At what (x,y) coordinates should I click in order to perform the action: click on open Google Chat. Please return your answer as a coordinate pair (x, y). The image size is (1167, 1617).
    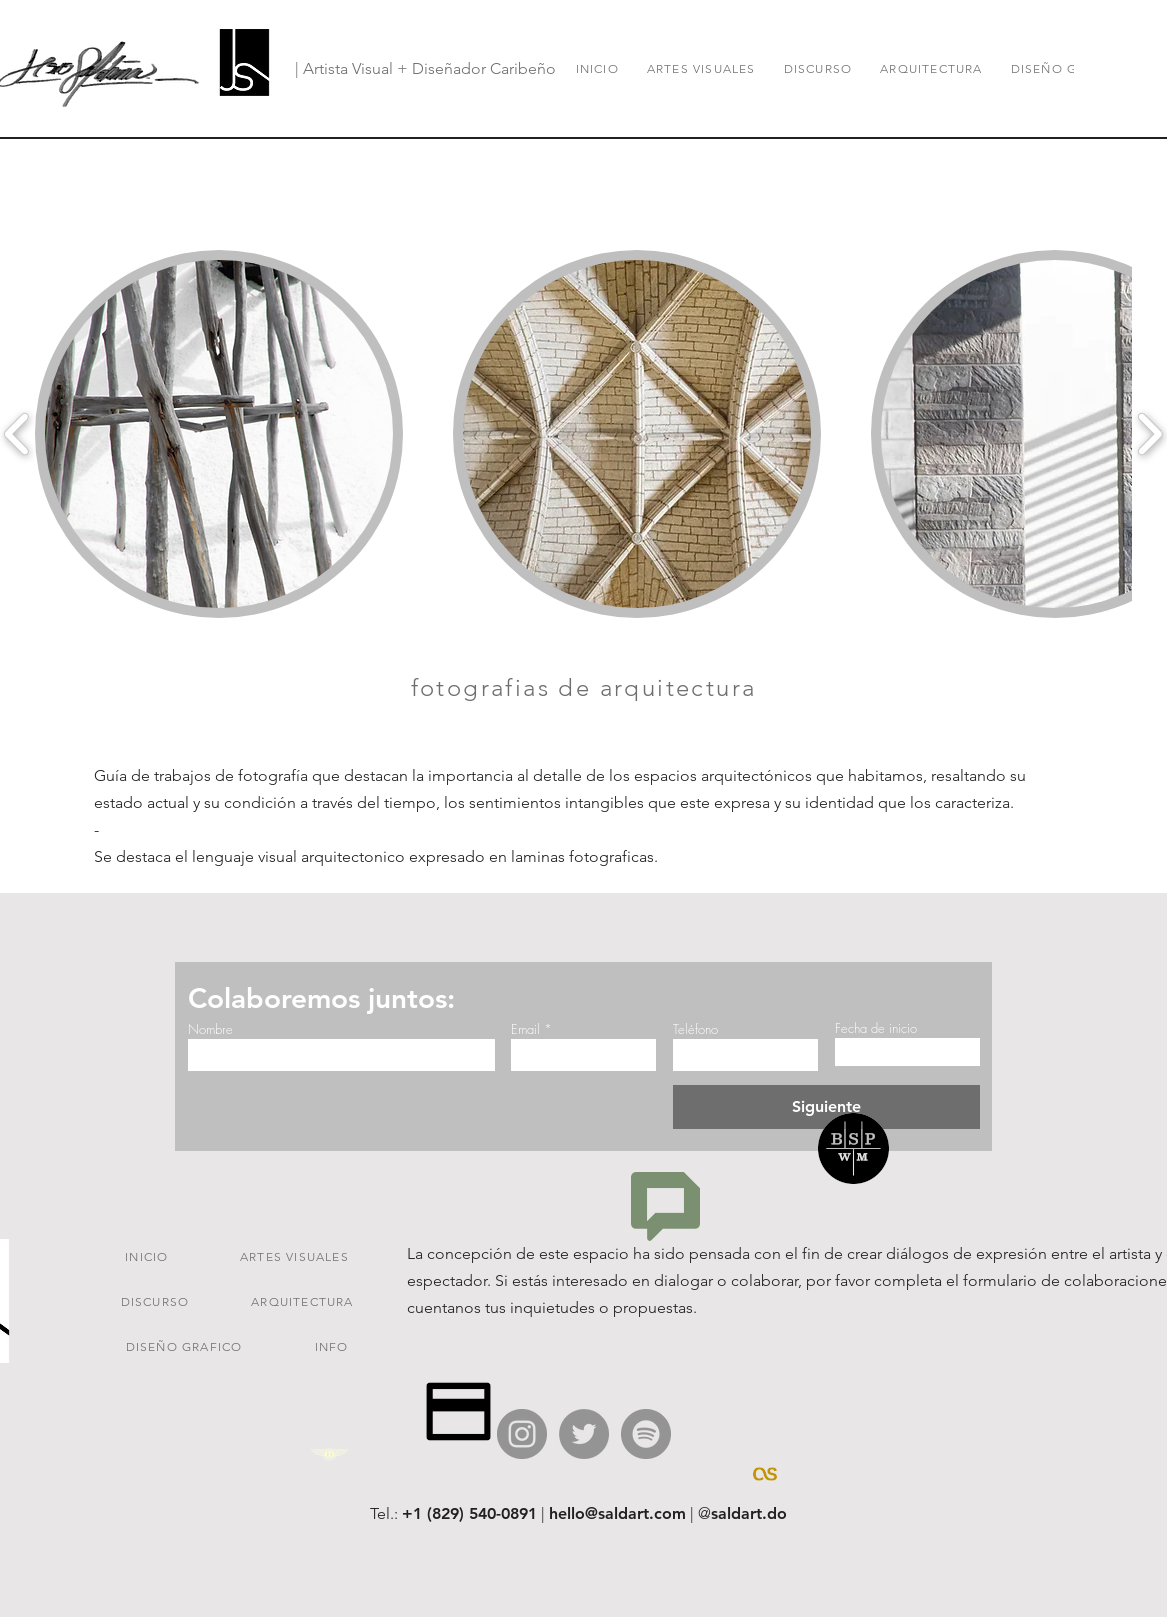
    Looking at the image, I should click on (665, 1206).